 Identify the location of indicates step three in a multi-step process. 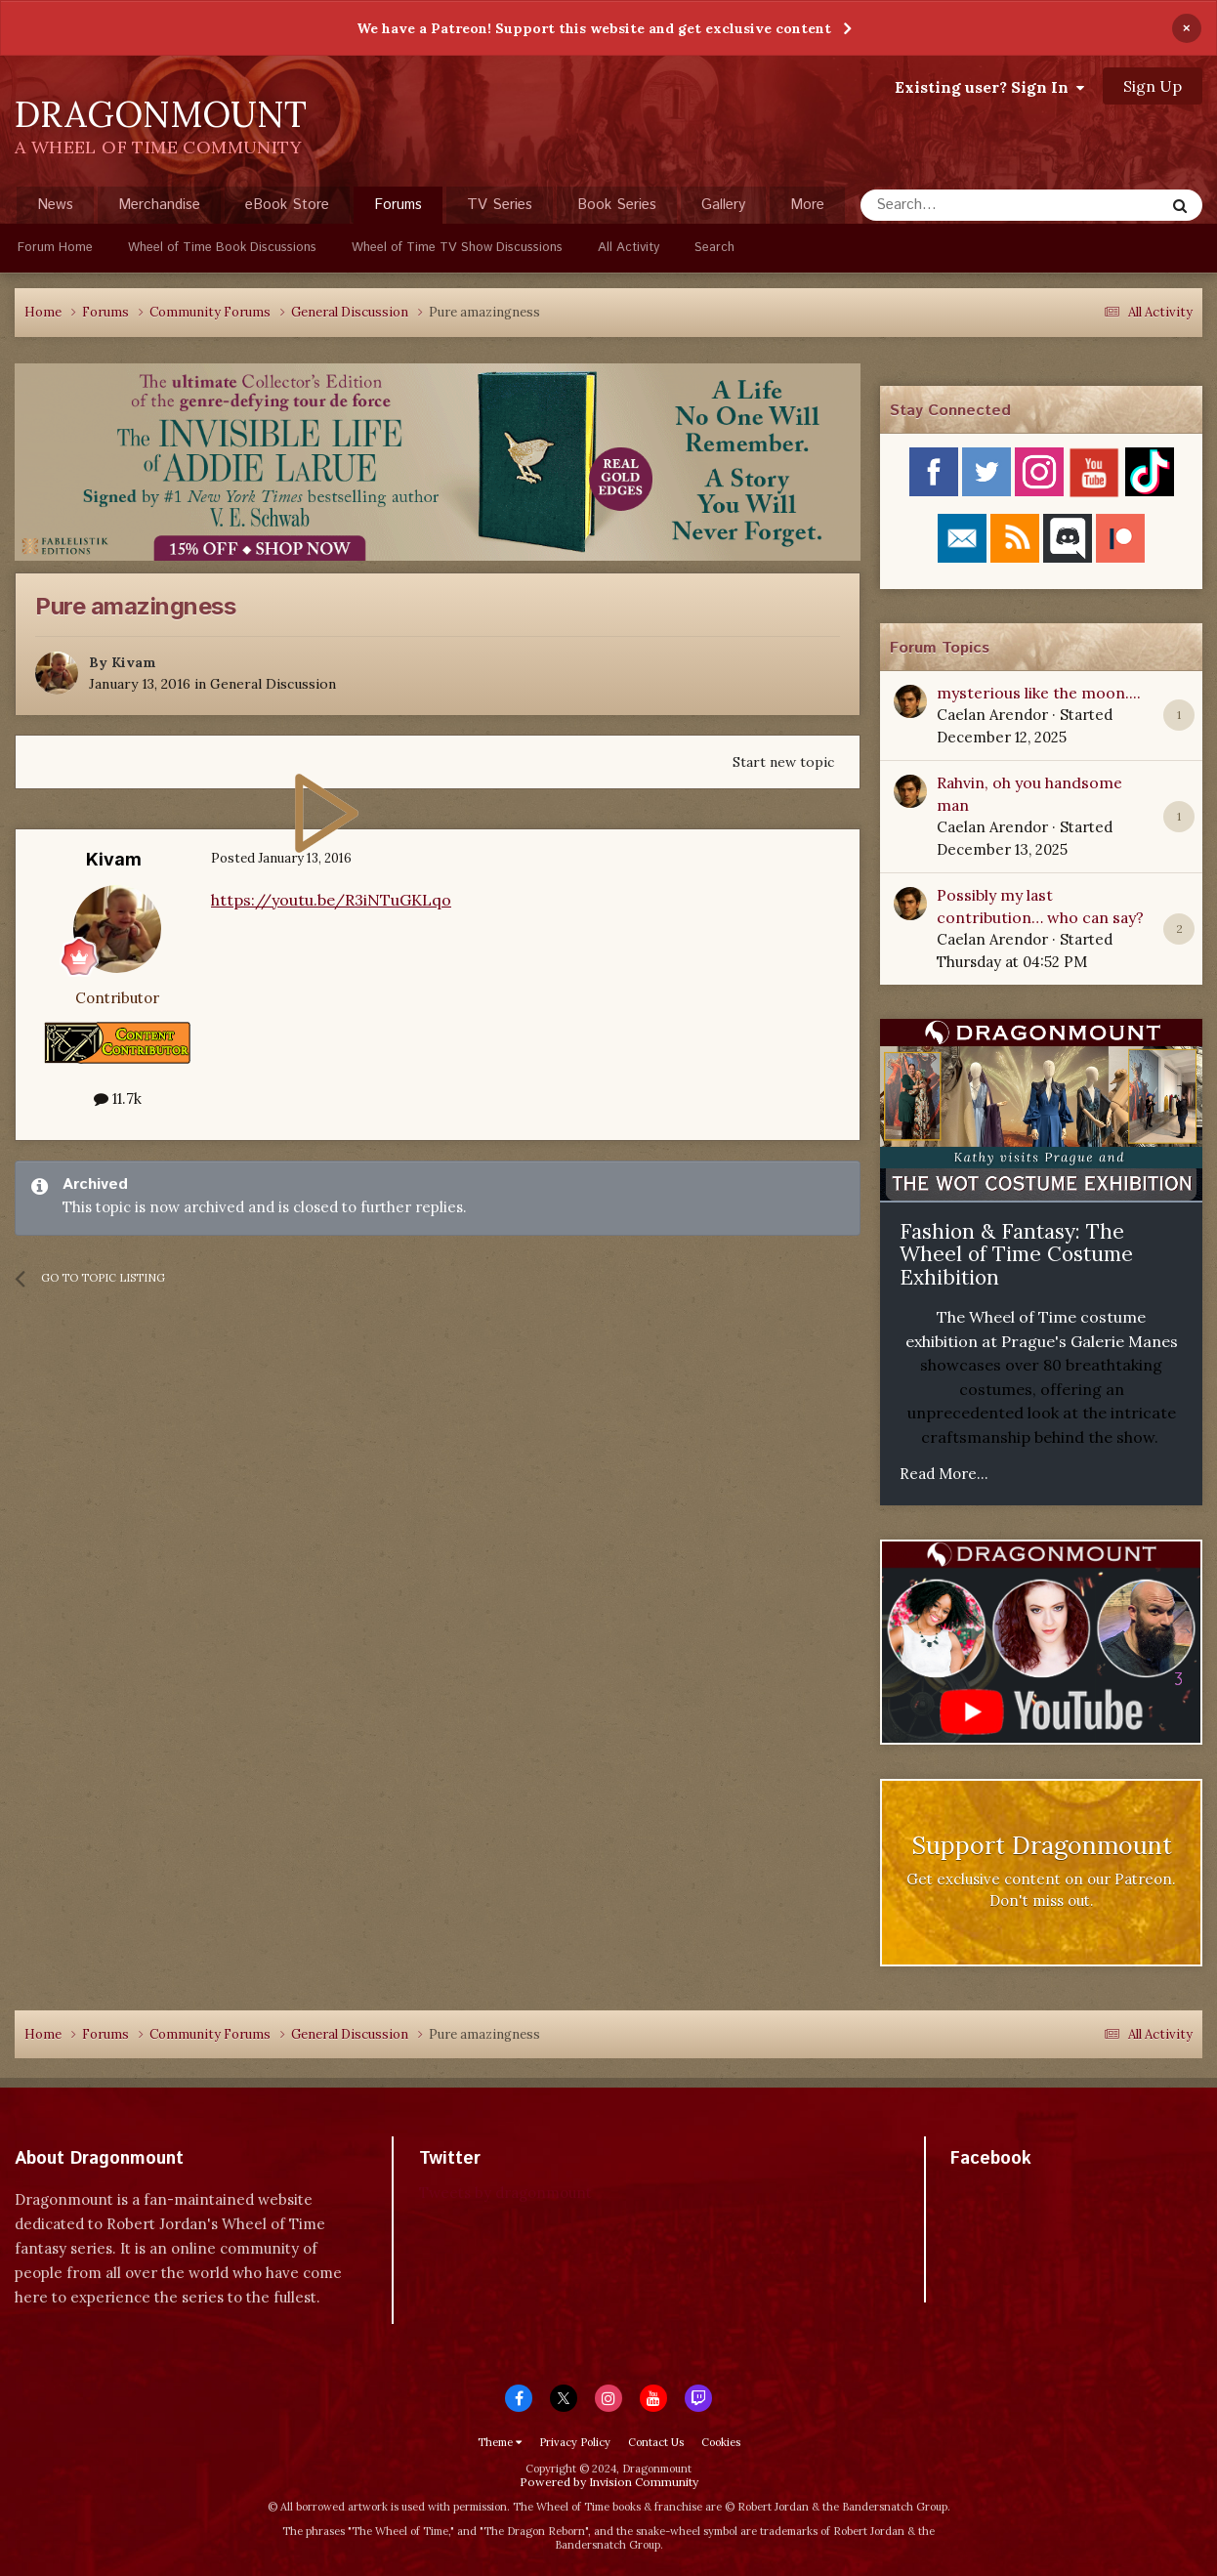
(1178, 1678).